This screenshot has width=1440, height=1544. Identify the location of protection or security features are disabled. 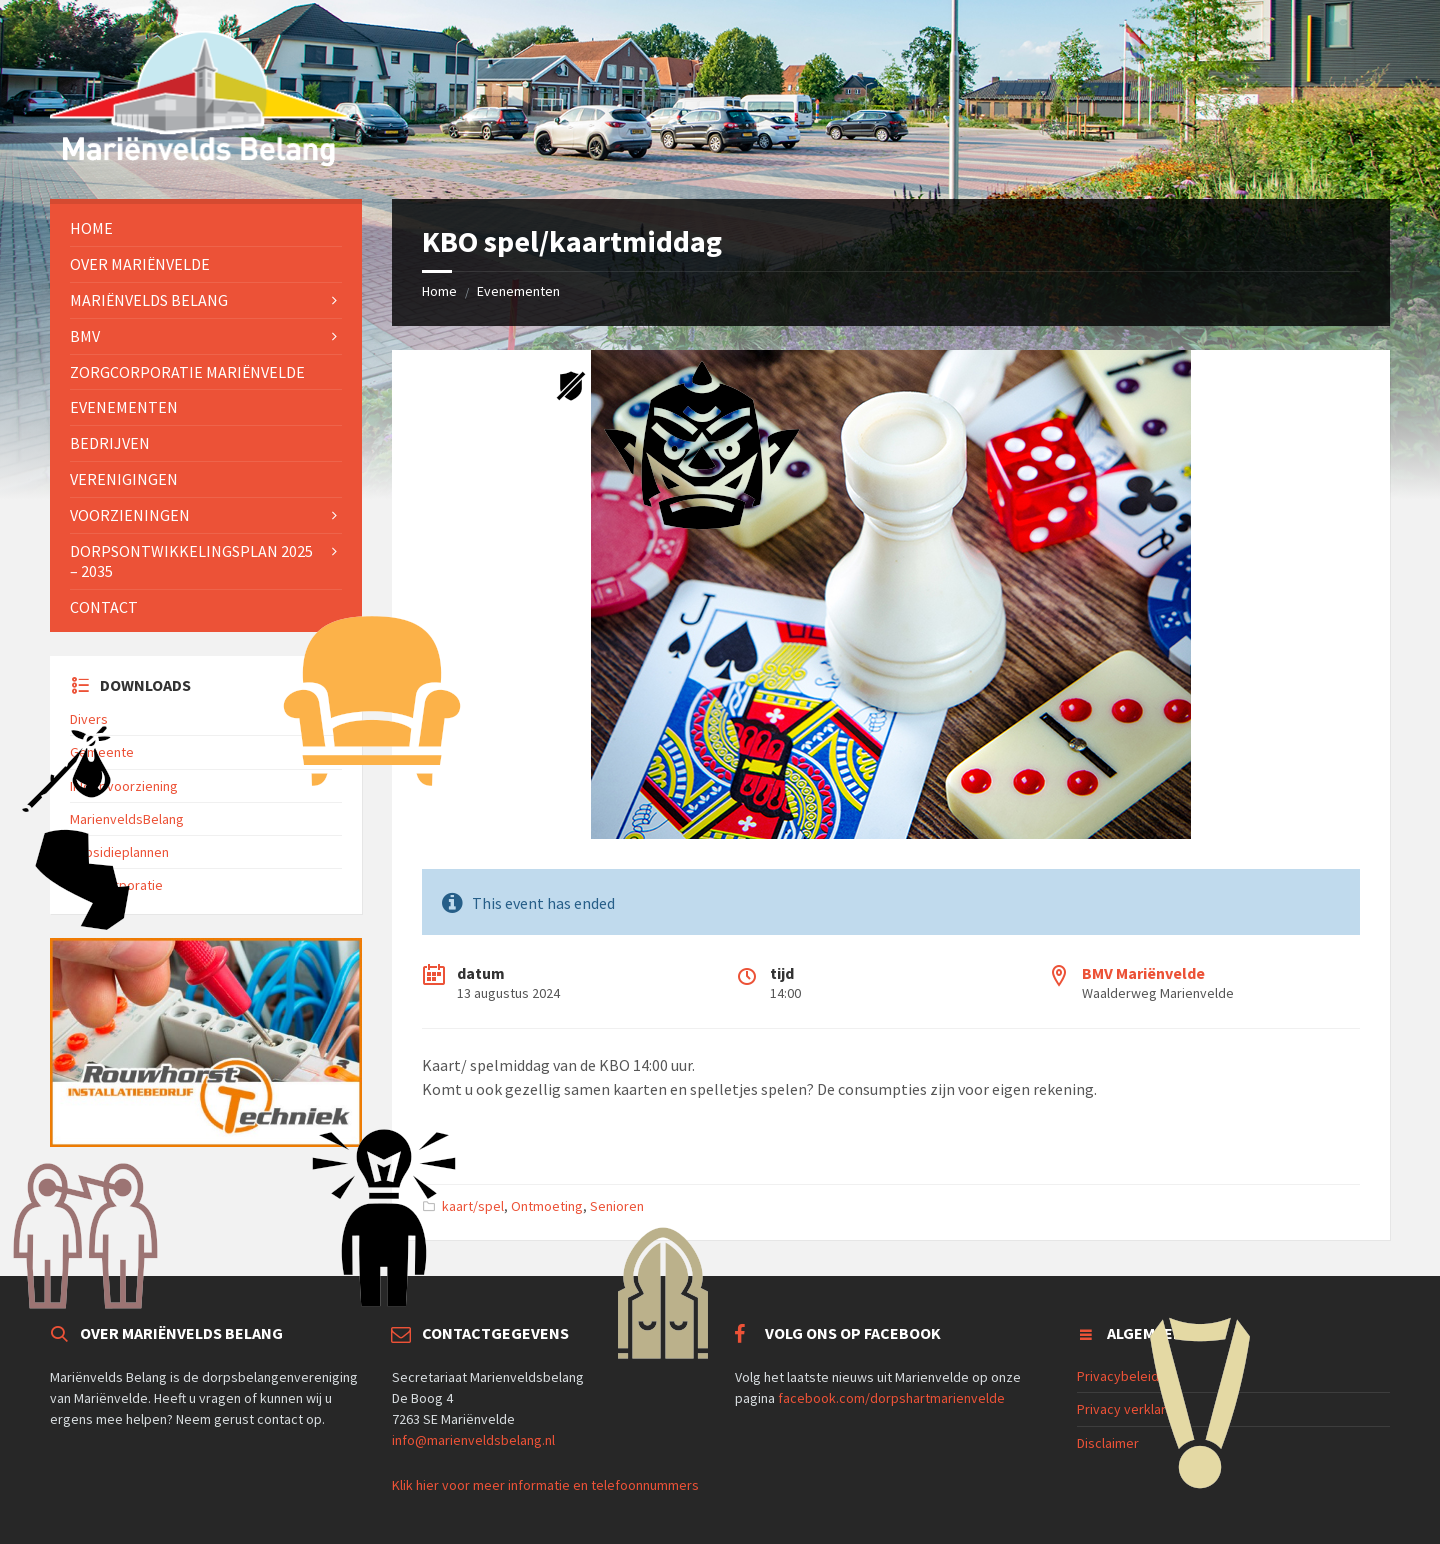
(571, 386).